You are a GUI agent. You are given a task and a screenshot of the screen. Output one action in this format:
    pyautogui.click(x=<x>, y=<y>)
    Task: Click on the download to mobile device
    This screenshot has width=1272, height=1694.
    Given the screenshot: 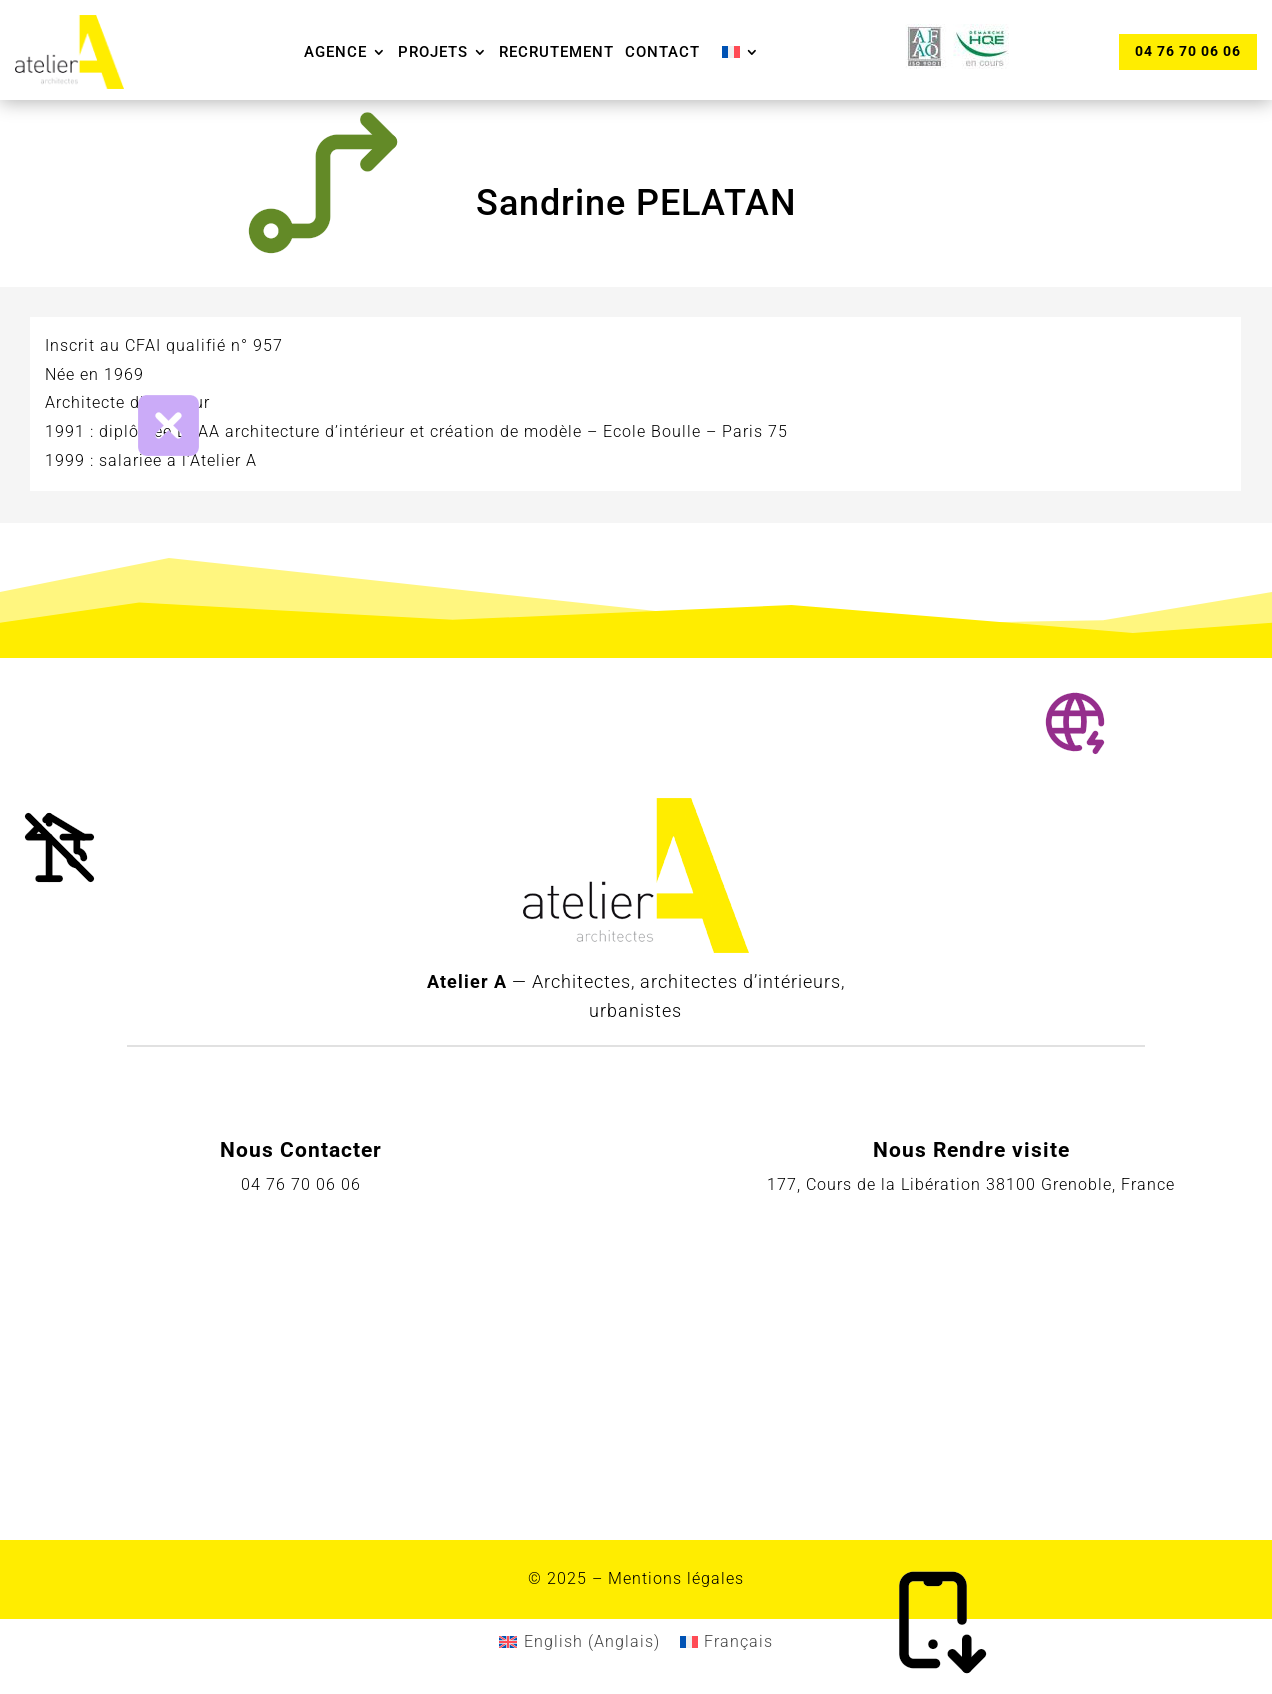 What is the action you would take?
    pyautogui.click(x=933, y=1620)
    